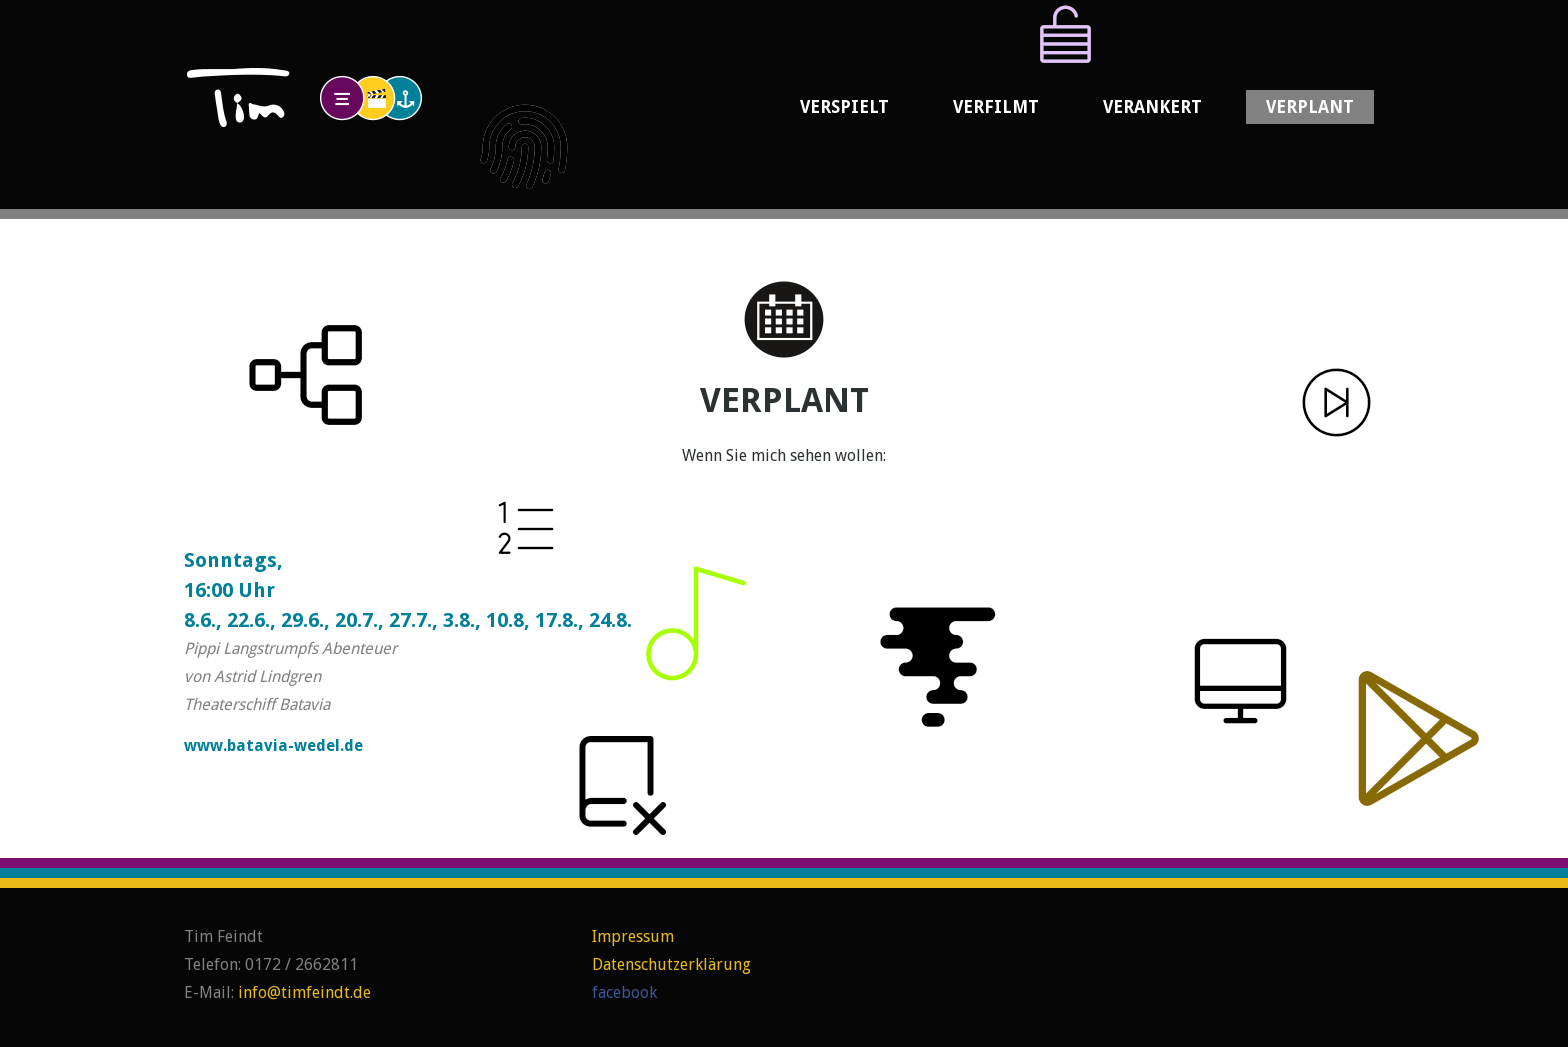  Describe the element at coordinates (696, 621) in the screenshot. I see `access music or audio player` at that location.